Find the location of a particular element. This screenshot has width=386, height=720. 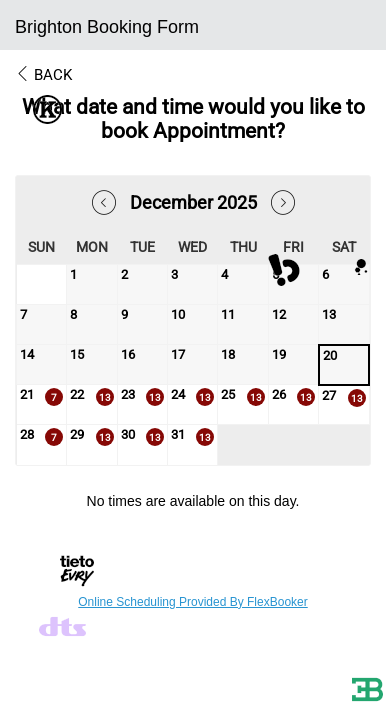

open the Bukalapak app is located at coordinates (284, 270).